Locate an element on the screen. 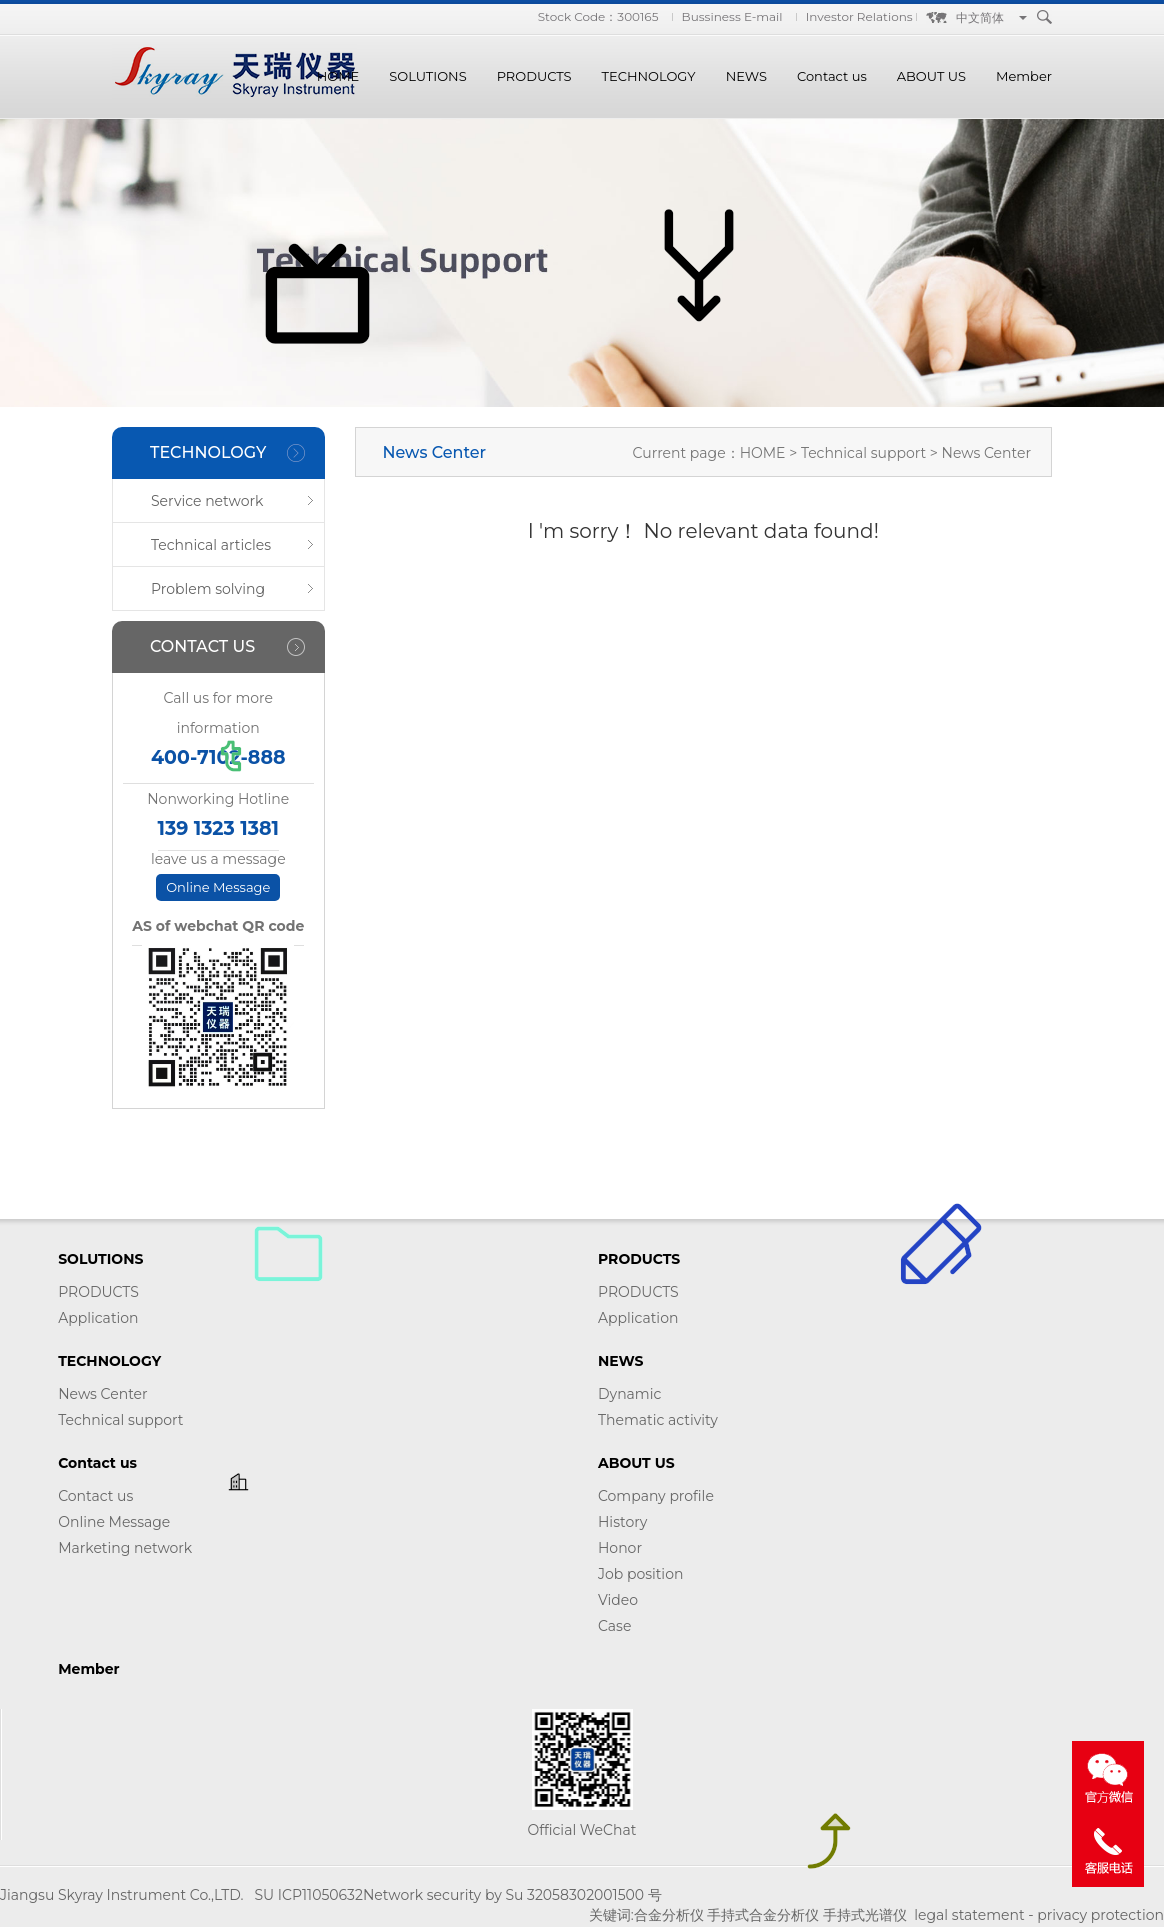 The width and height of the screenshot is (1164, 1927). open tumblr app is located at coordinates (231, 756).